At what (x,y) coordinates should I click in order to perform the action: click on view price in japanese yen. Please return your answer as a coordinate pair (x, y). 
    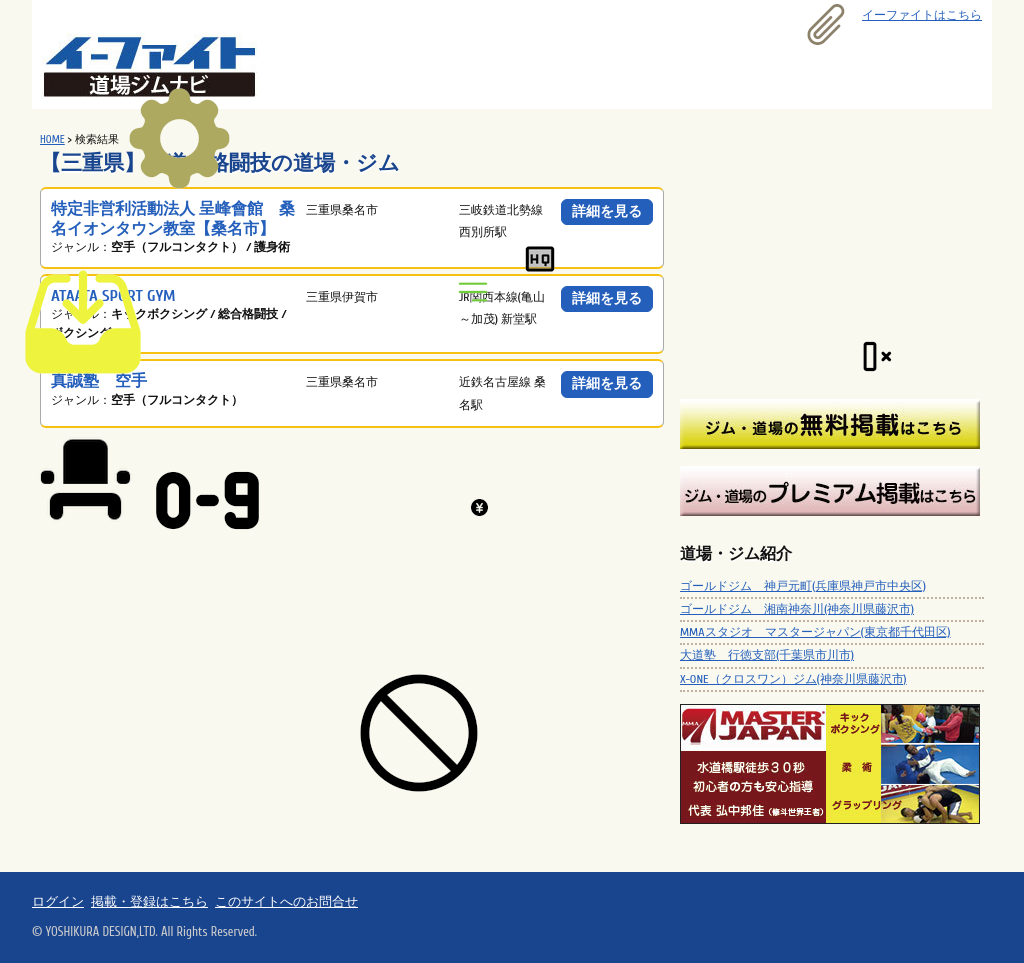
    Looking at the image, I should click on (479, 507).